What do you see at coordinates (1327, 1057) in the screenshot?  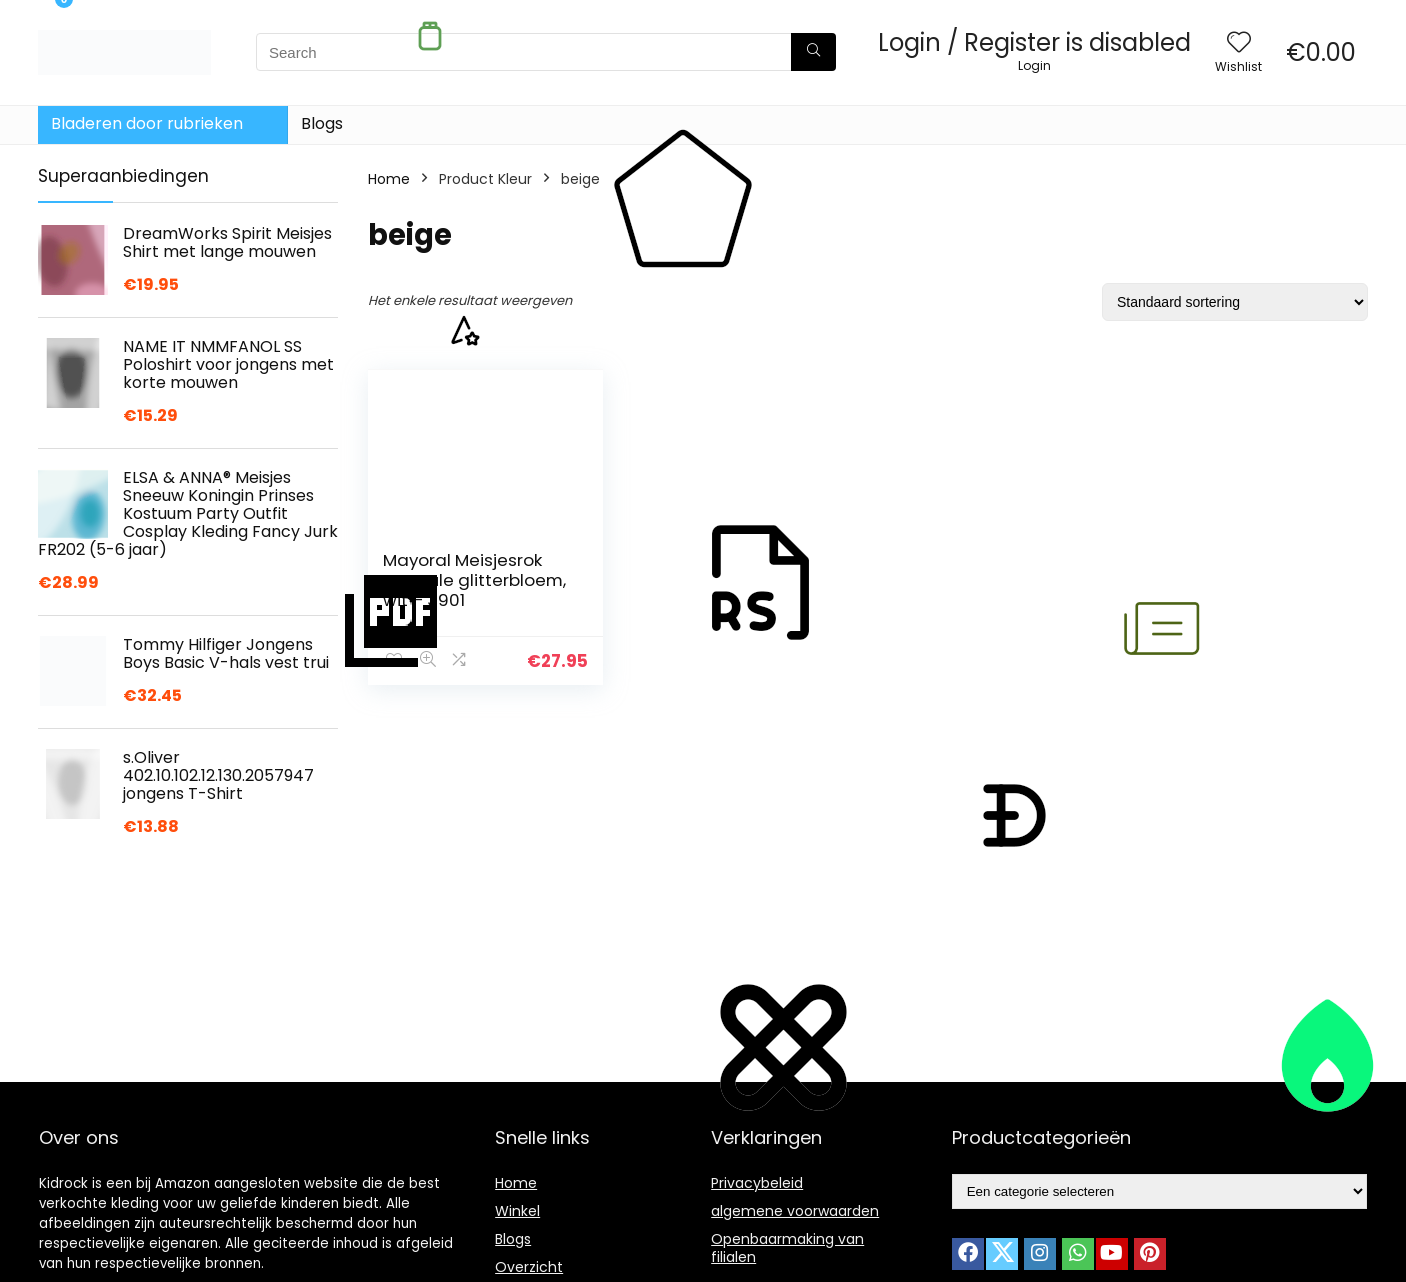 I see `indicates trending or hot content` at bounding box center [1327, 1057].